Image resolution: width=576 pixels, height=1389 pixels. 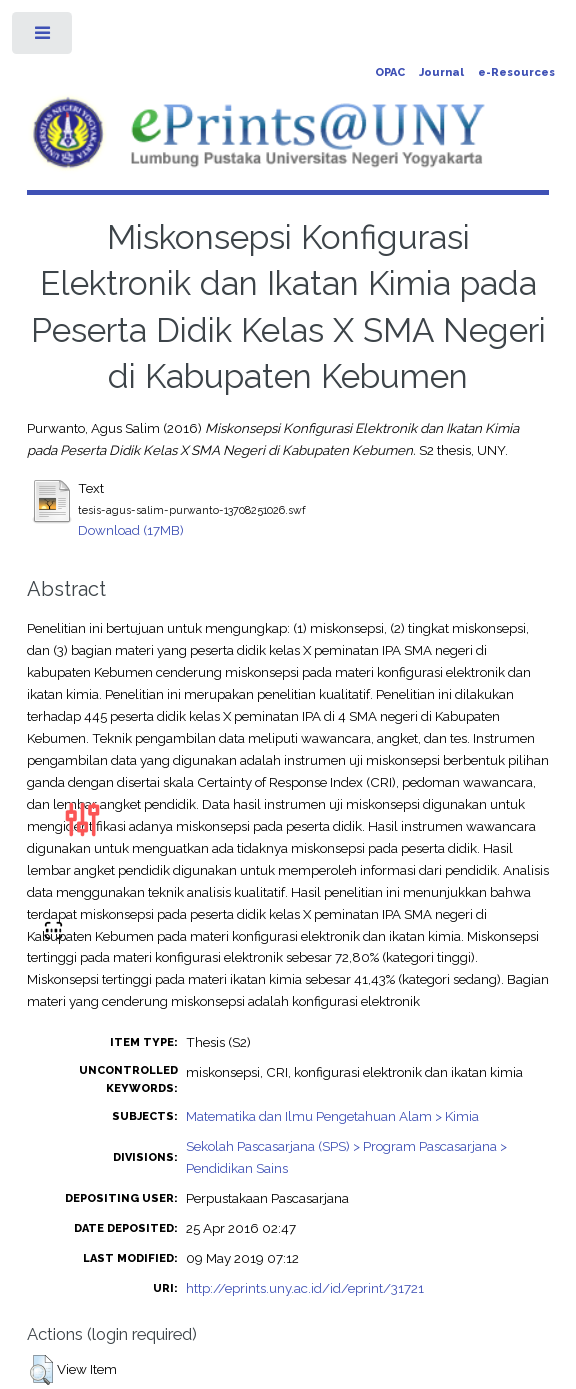 What do you see at coordinates (82, 819) in the screenshot?
I see `adjust settings or preferences` at bounding box center [82, 819].